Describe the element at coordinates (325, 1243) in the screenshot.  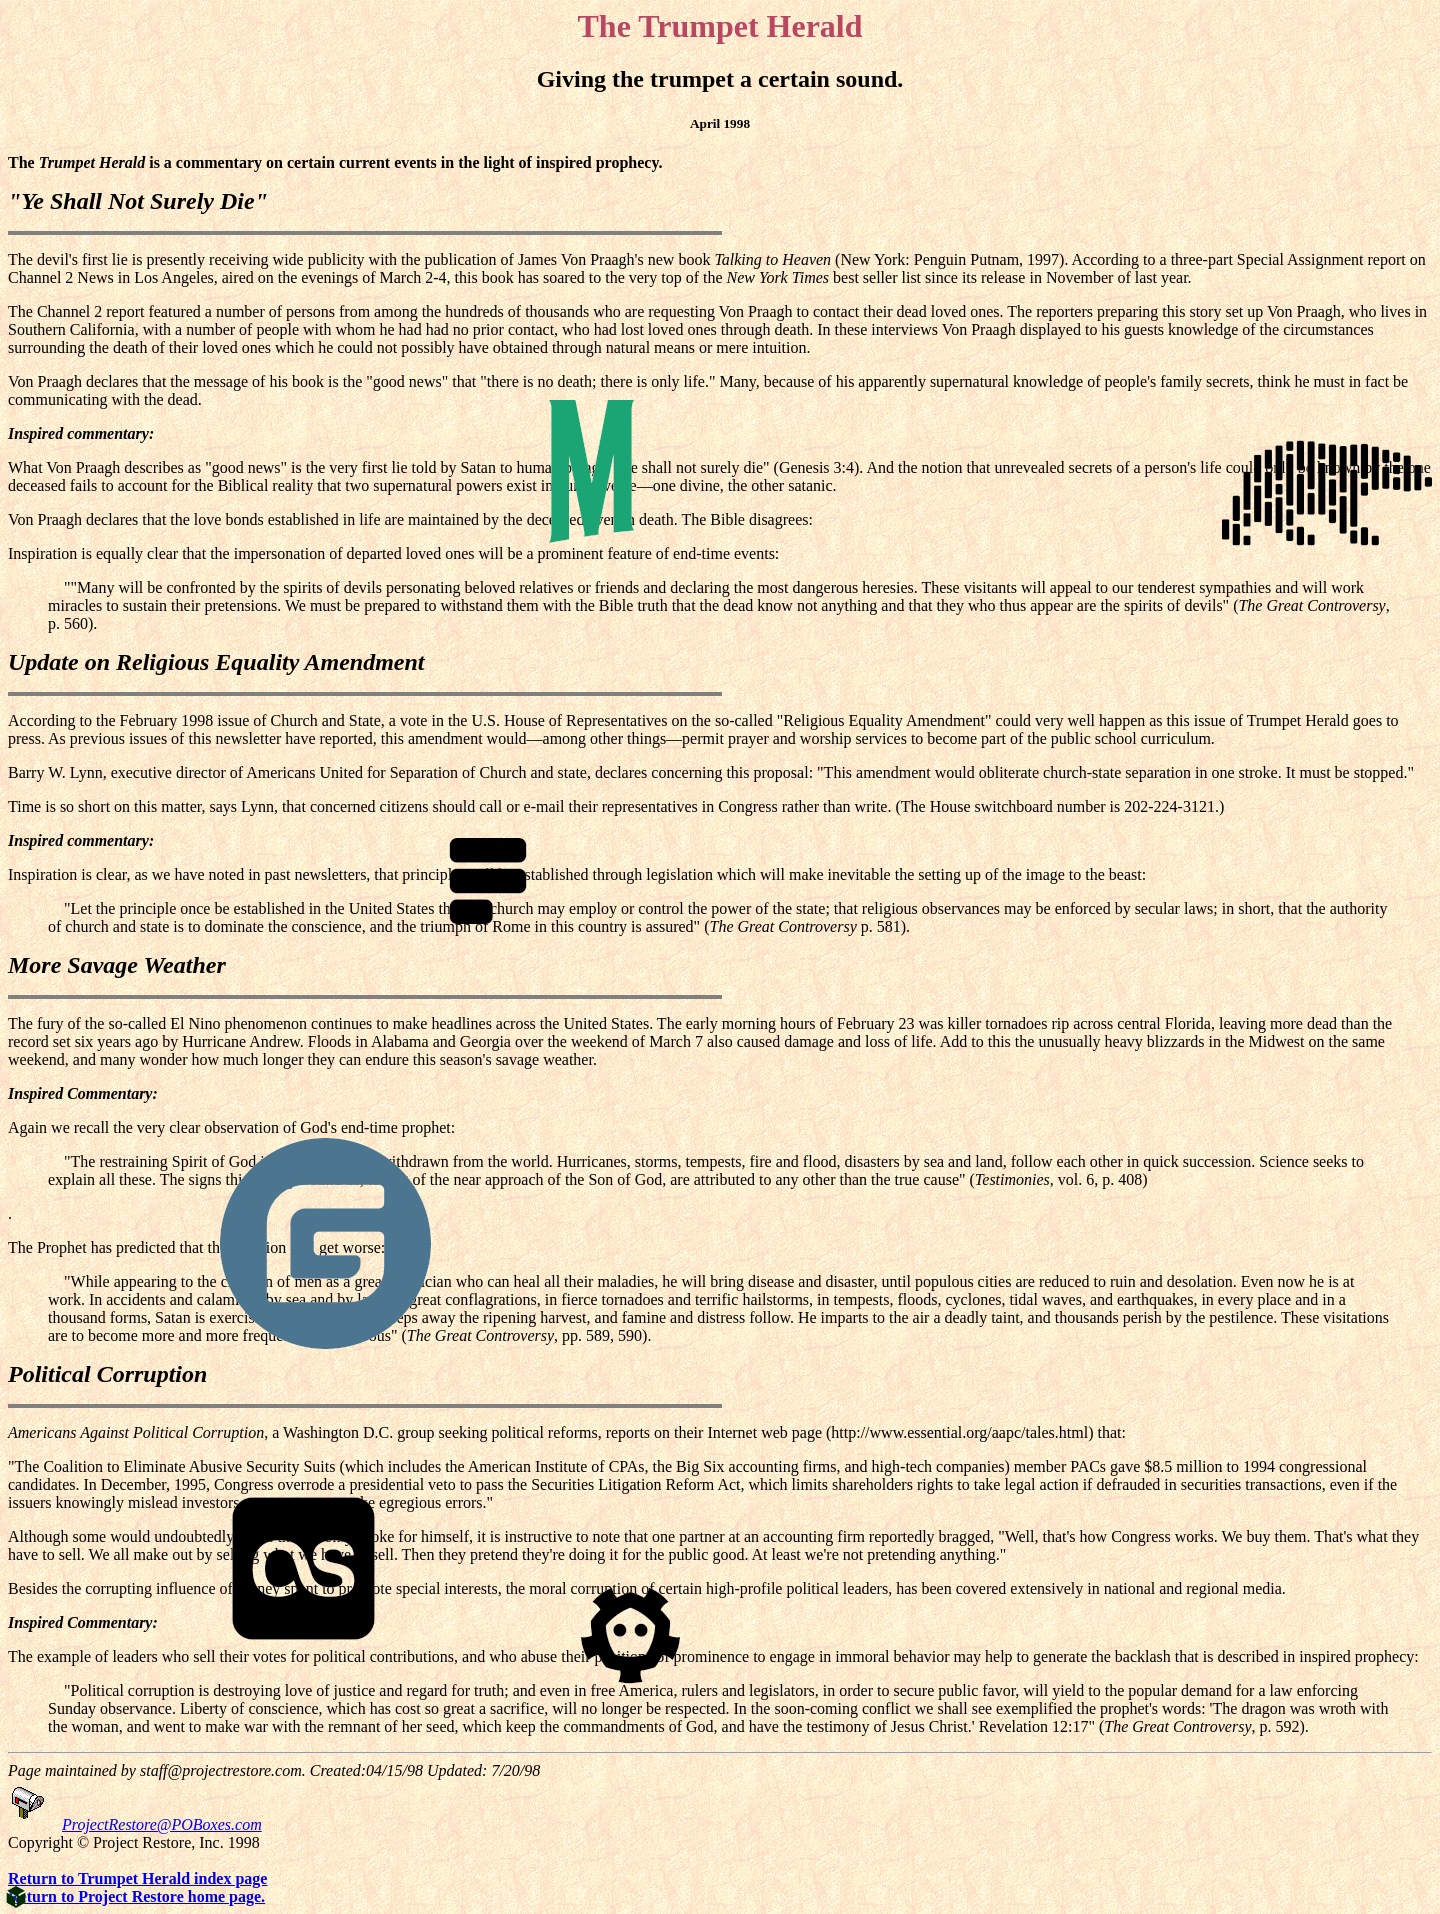
I see `open gitee repository` at that location.